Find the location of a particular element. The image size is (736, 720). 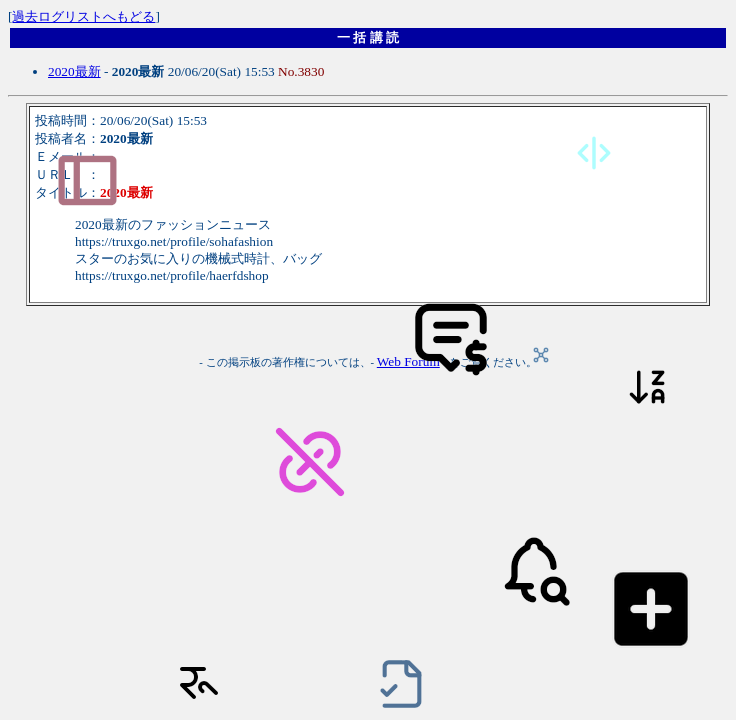

search through your notifications is located at coordinates (534, 570).